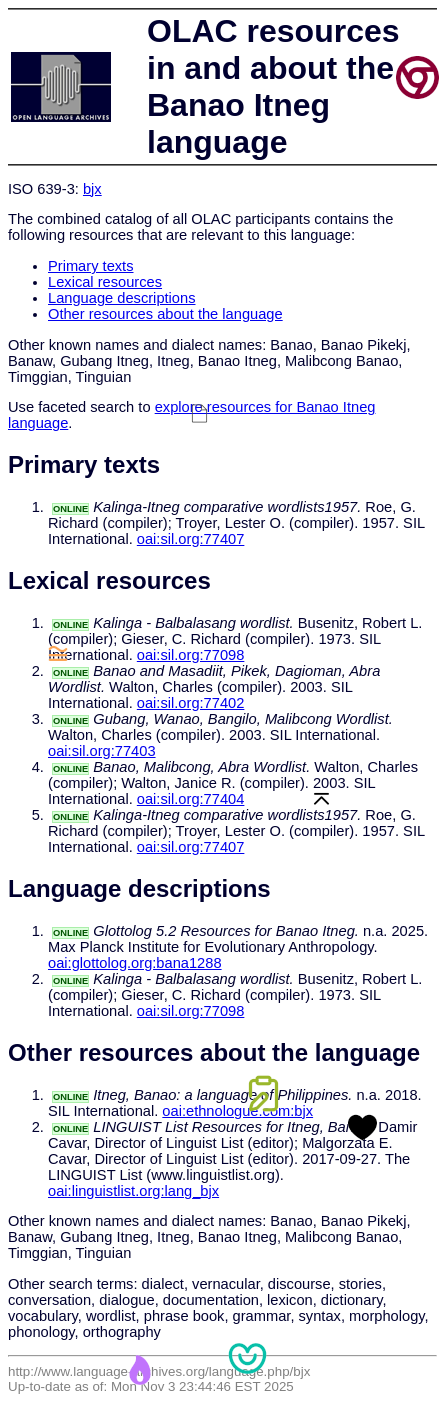 The height and width of the screenshot is (1402, 445). Describe the element at coordinates (417, 77) in the screenshot. I see `open google chrome browser` at that location.